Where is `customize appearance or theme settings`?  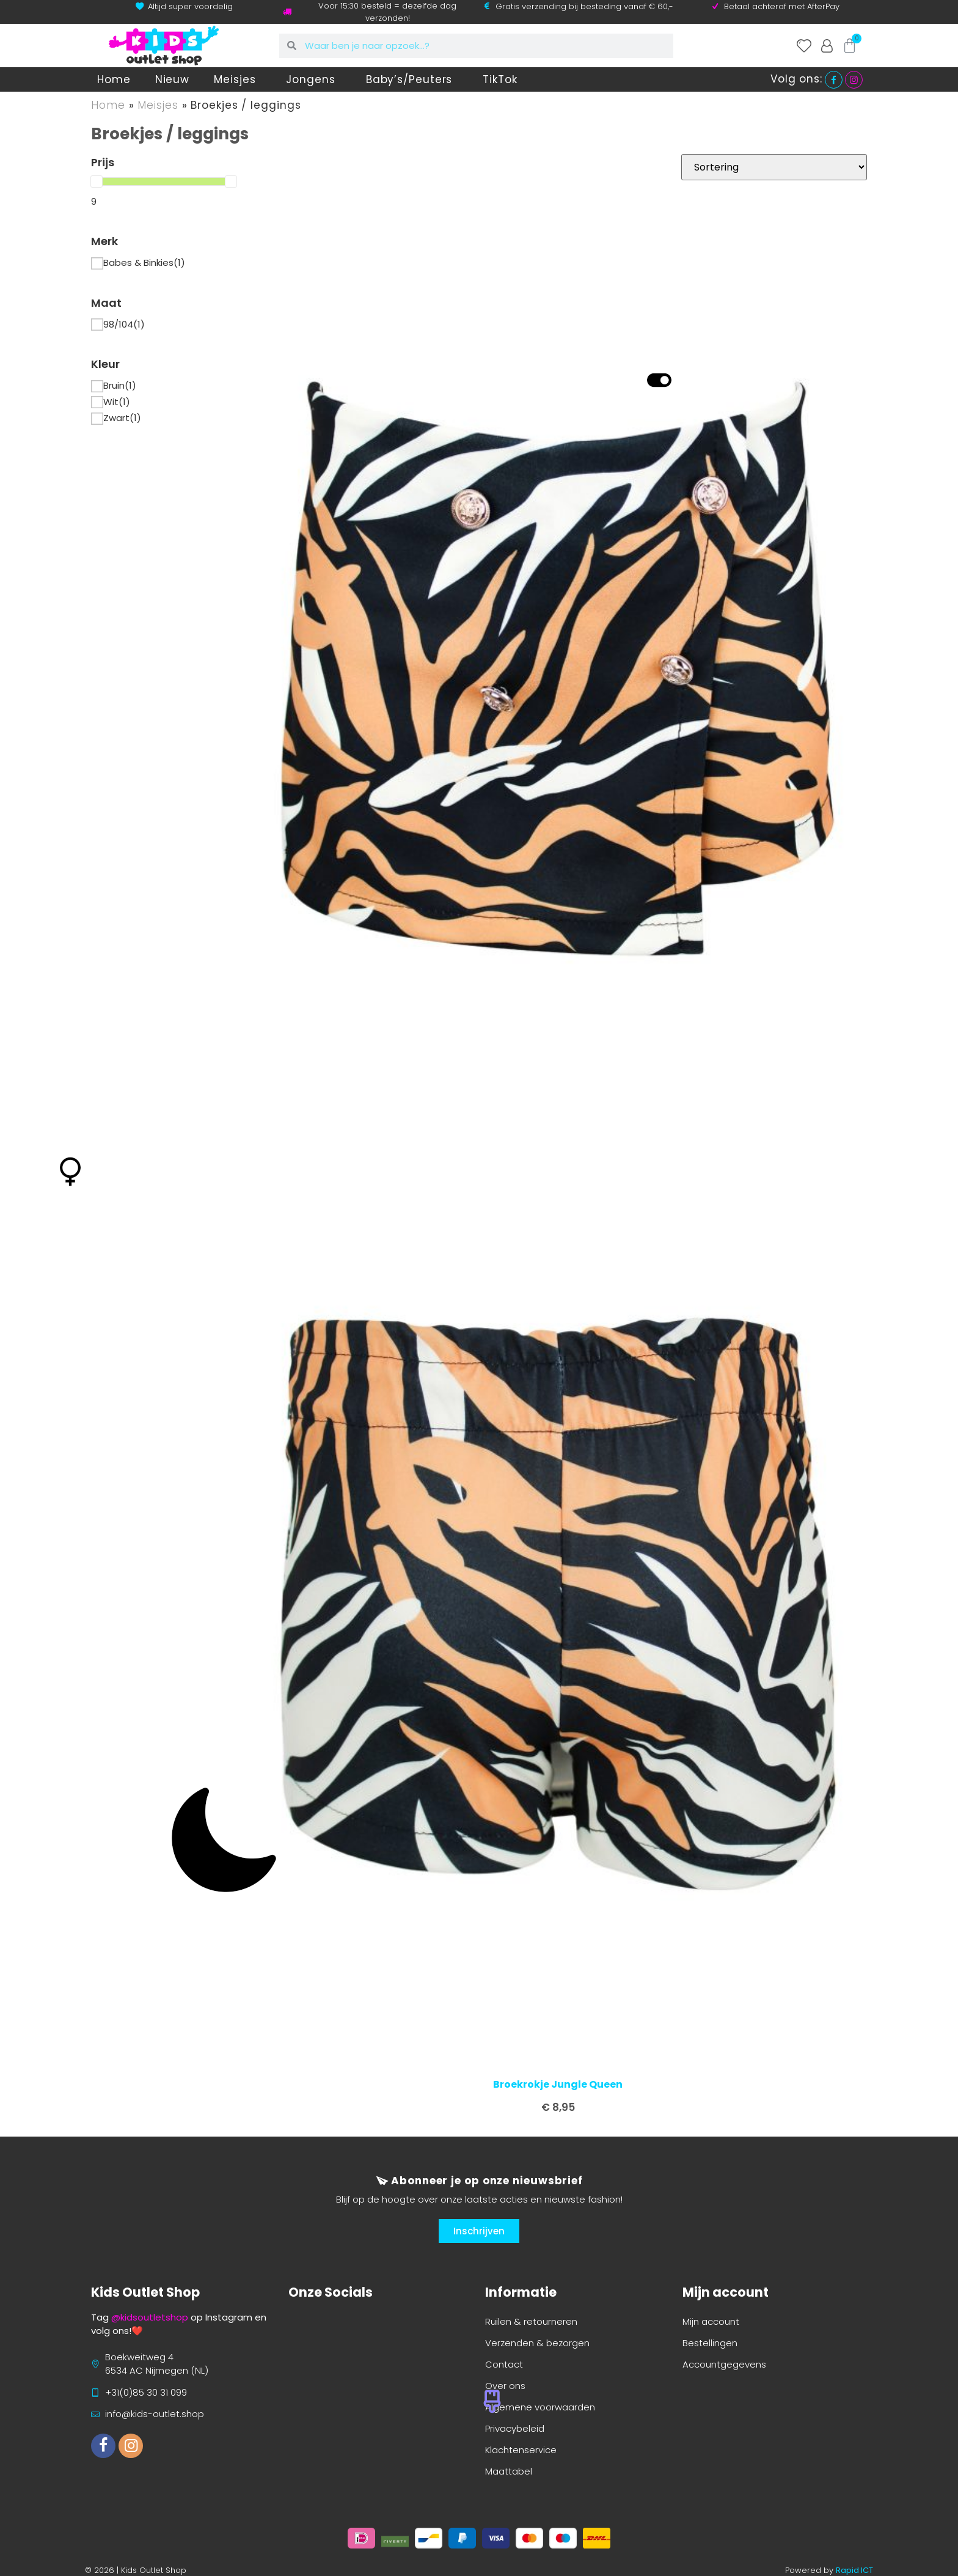 customize appearance or theme settings is located at coordinates (492, 2401).